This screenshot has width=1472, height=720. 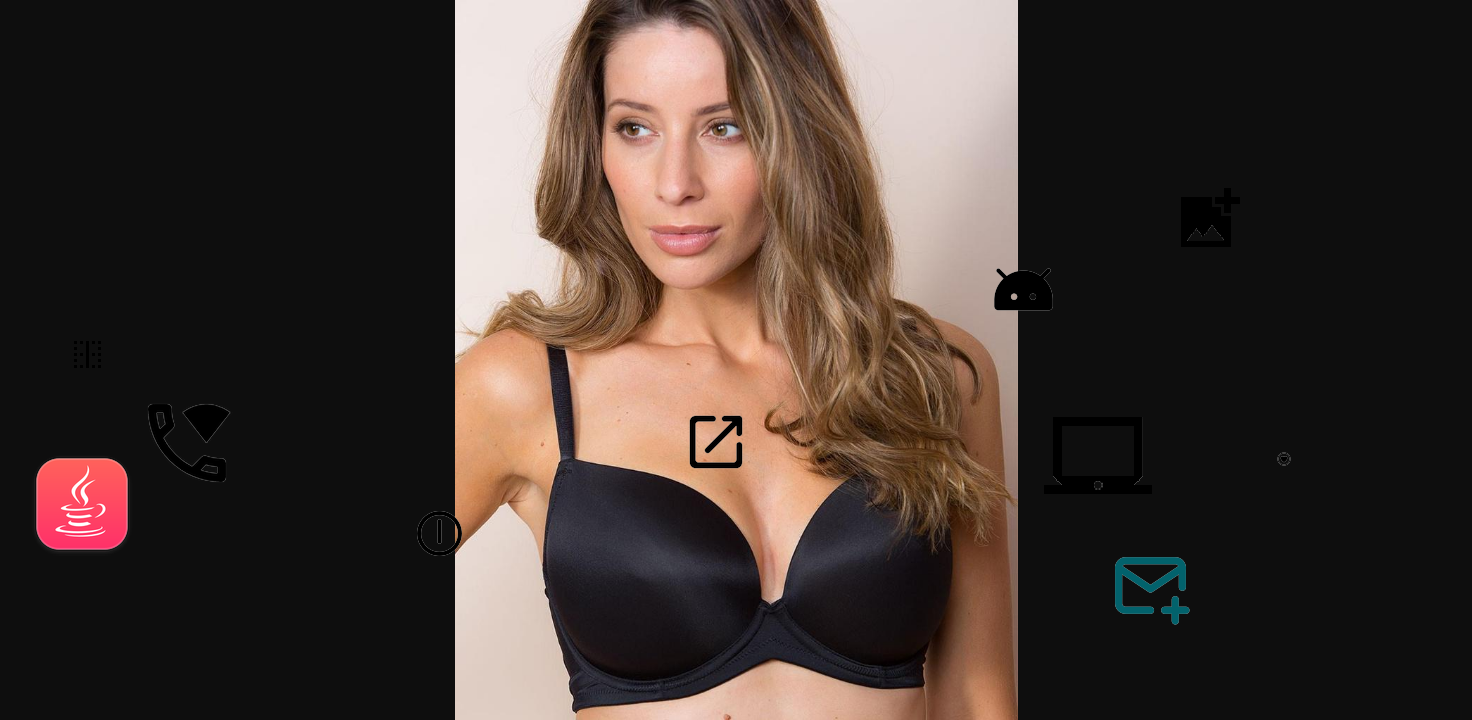 I want to click on add a new photo to your gallery, so click(x=1209, y=219).